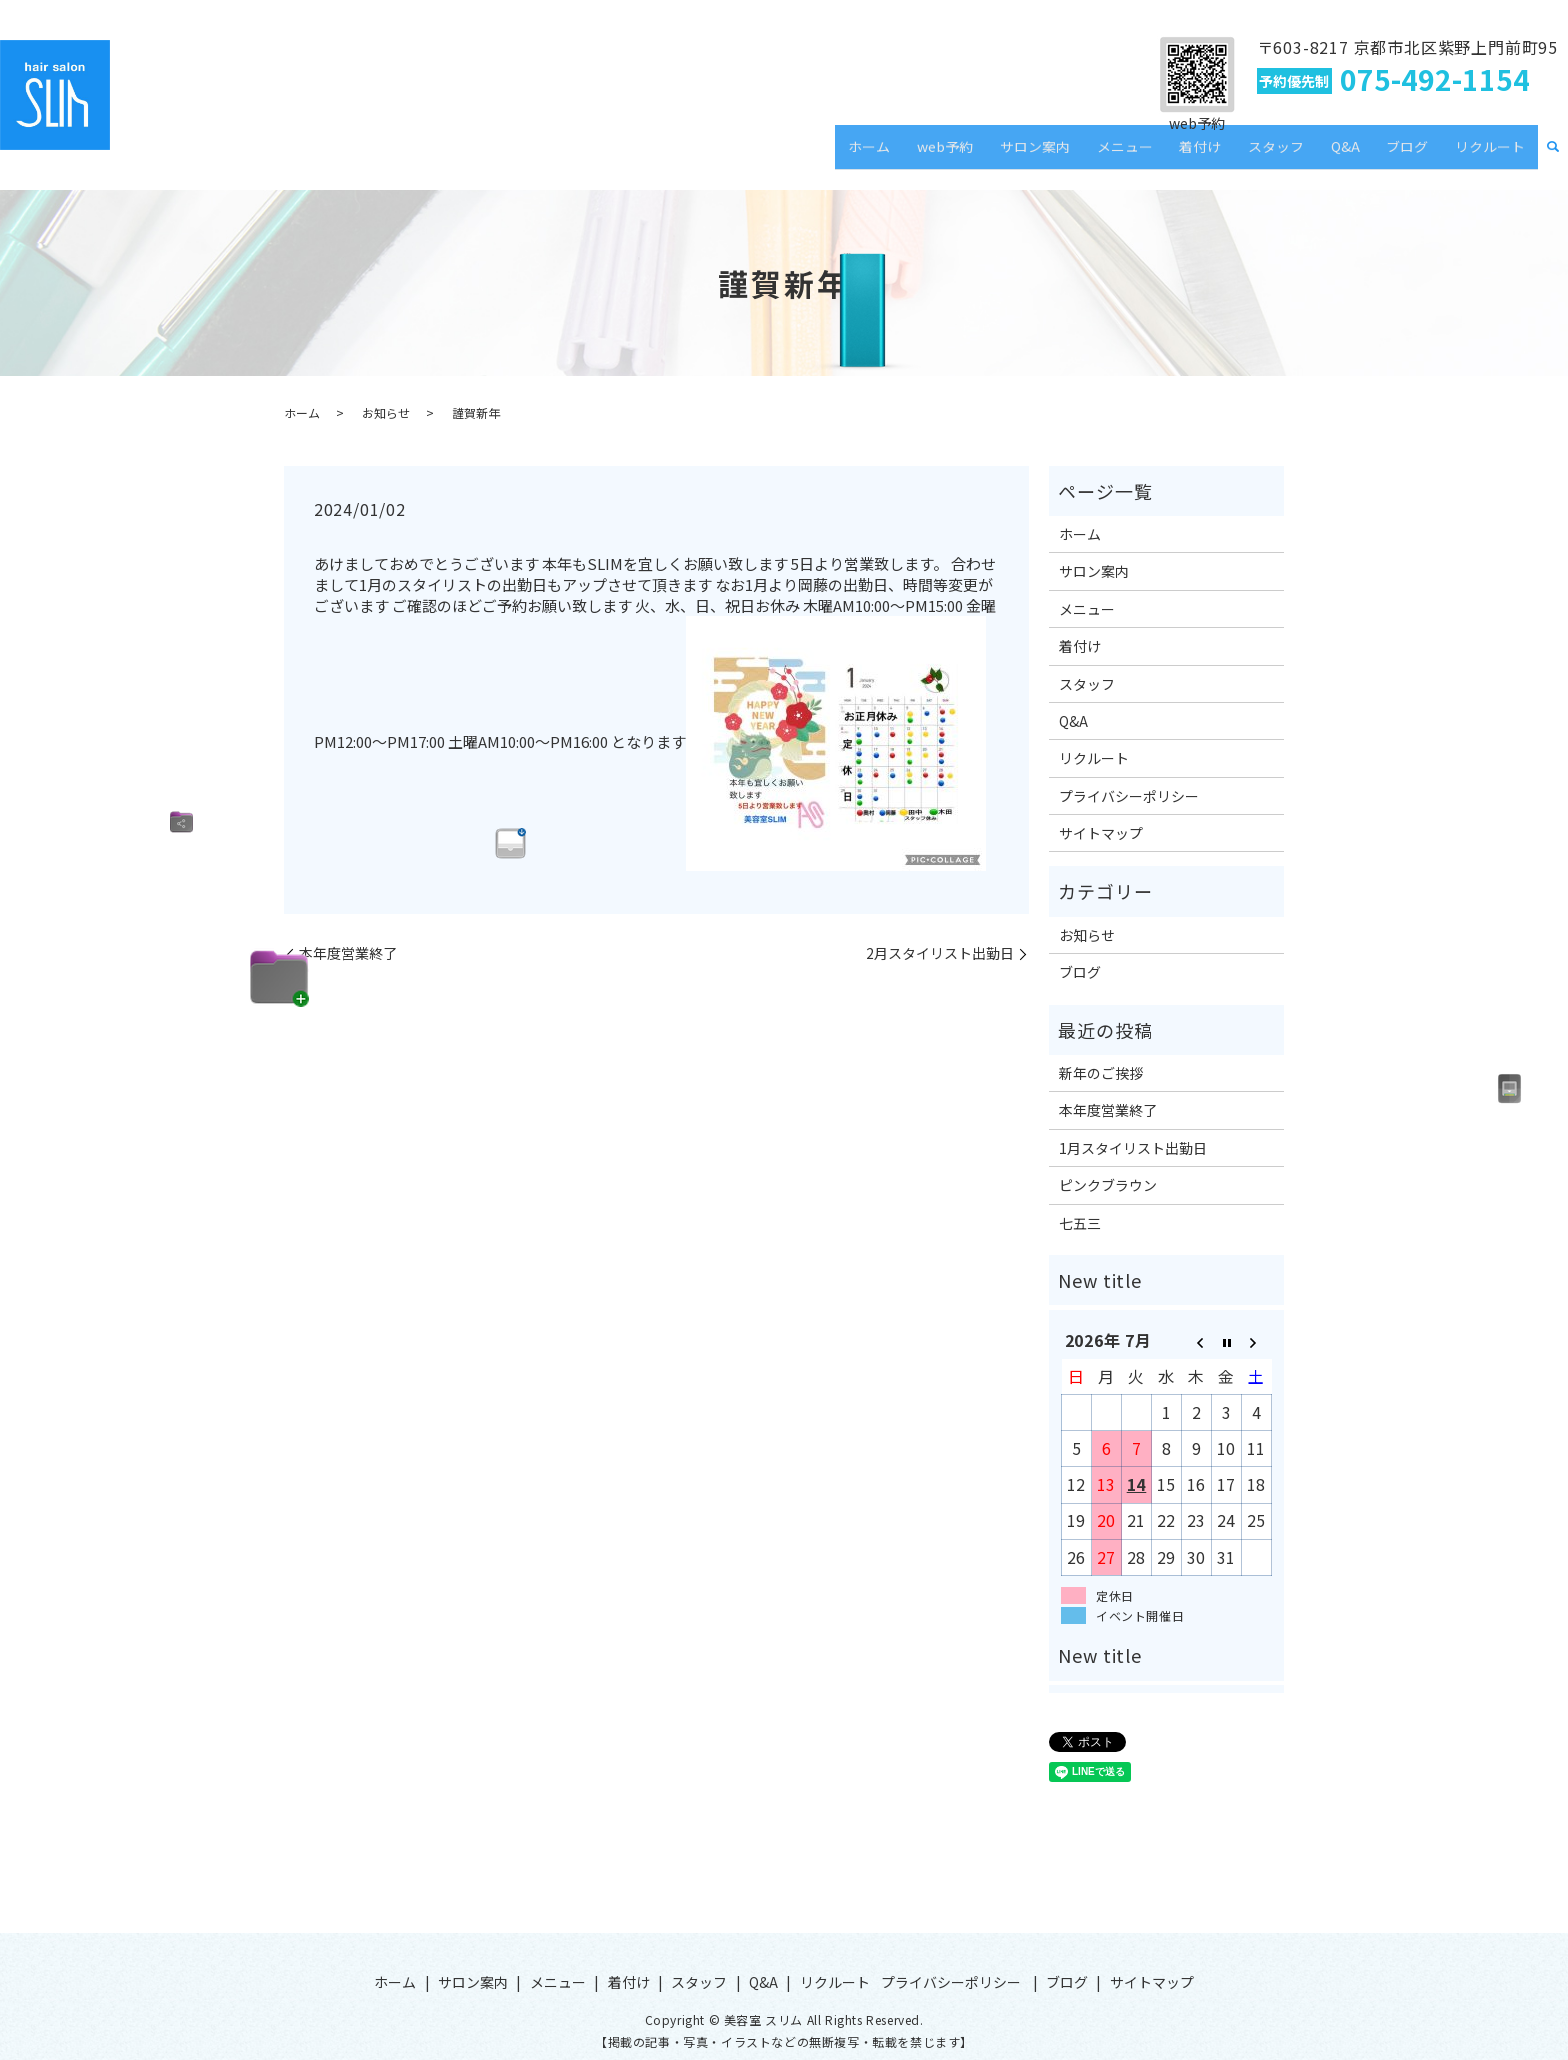 This screenshot has width=1568, height=2060. Describe the element at coordinates (1509, 1088) in the screenshot. I see `game boy advance ROM file` at that location.